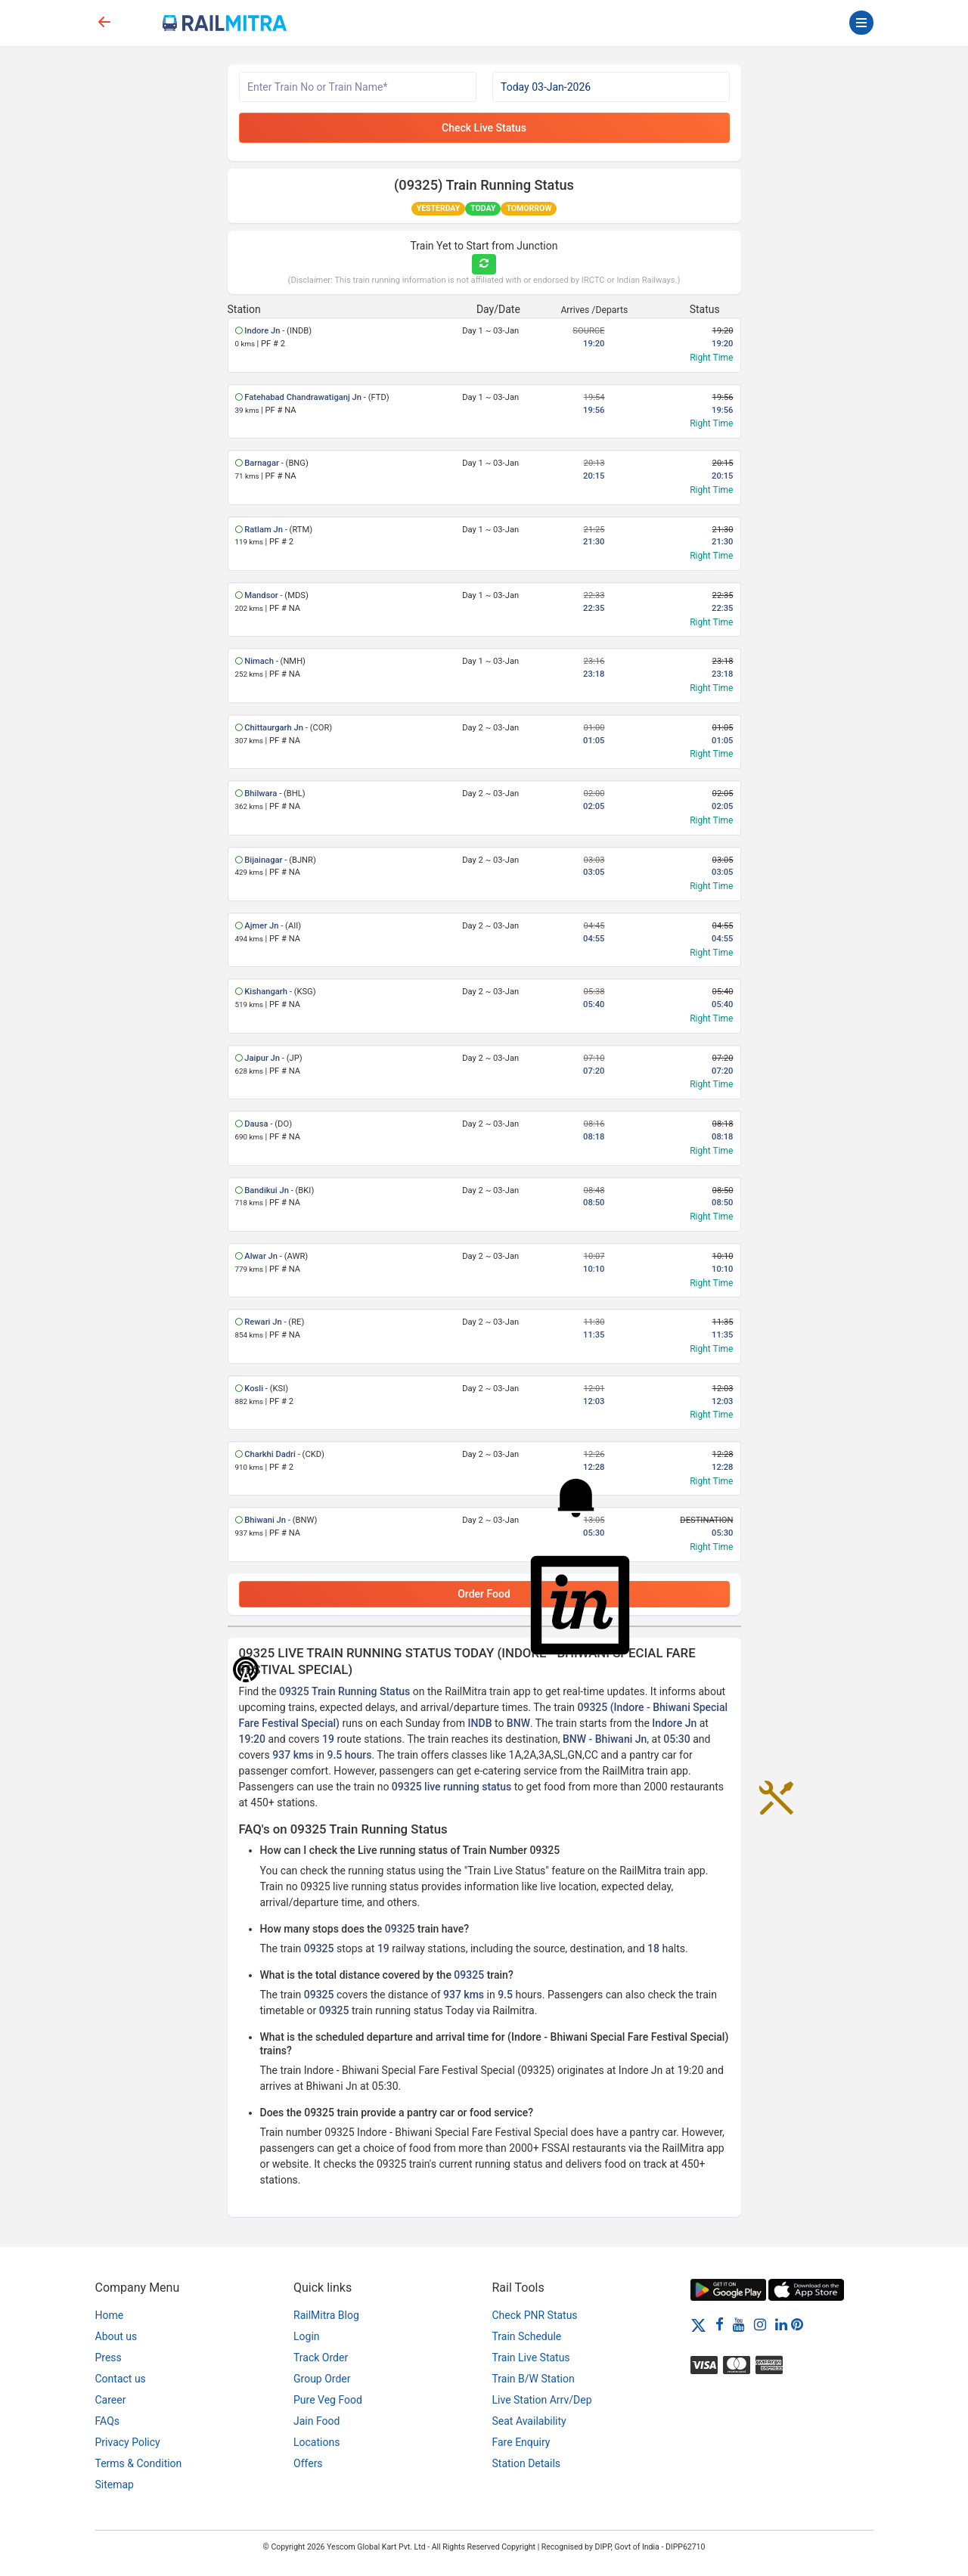  I want to click on view your notifications, so click(576, 1496).